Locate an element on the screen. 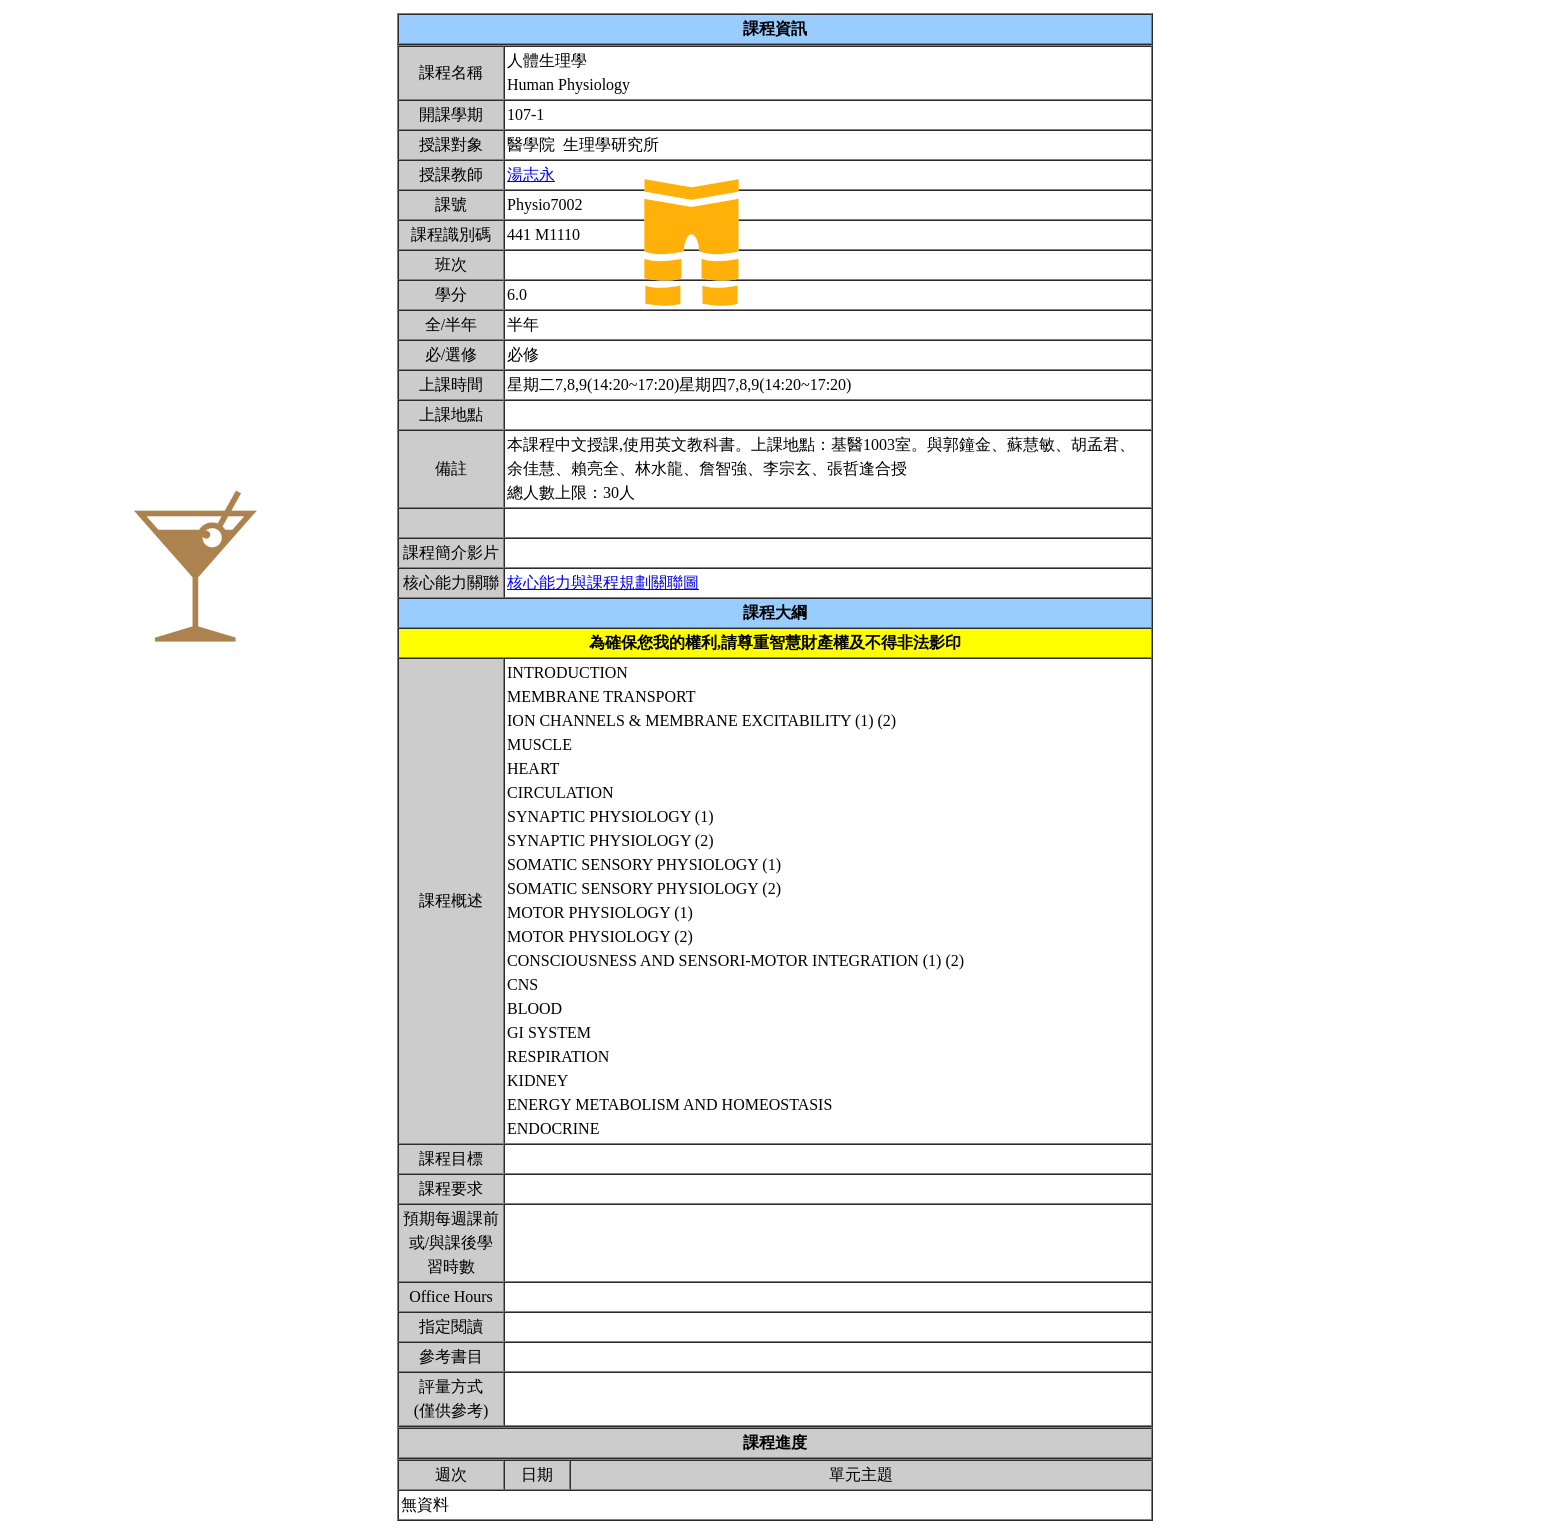 The image size is (1550, 1531). access bar or cocktail menu is located at coordinates (196, 566).